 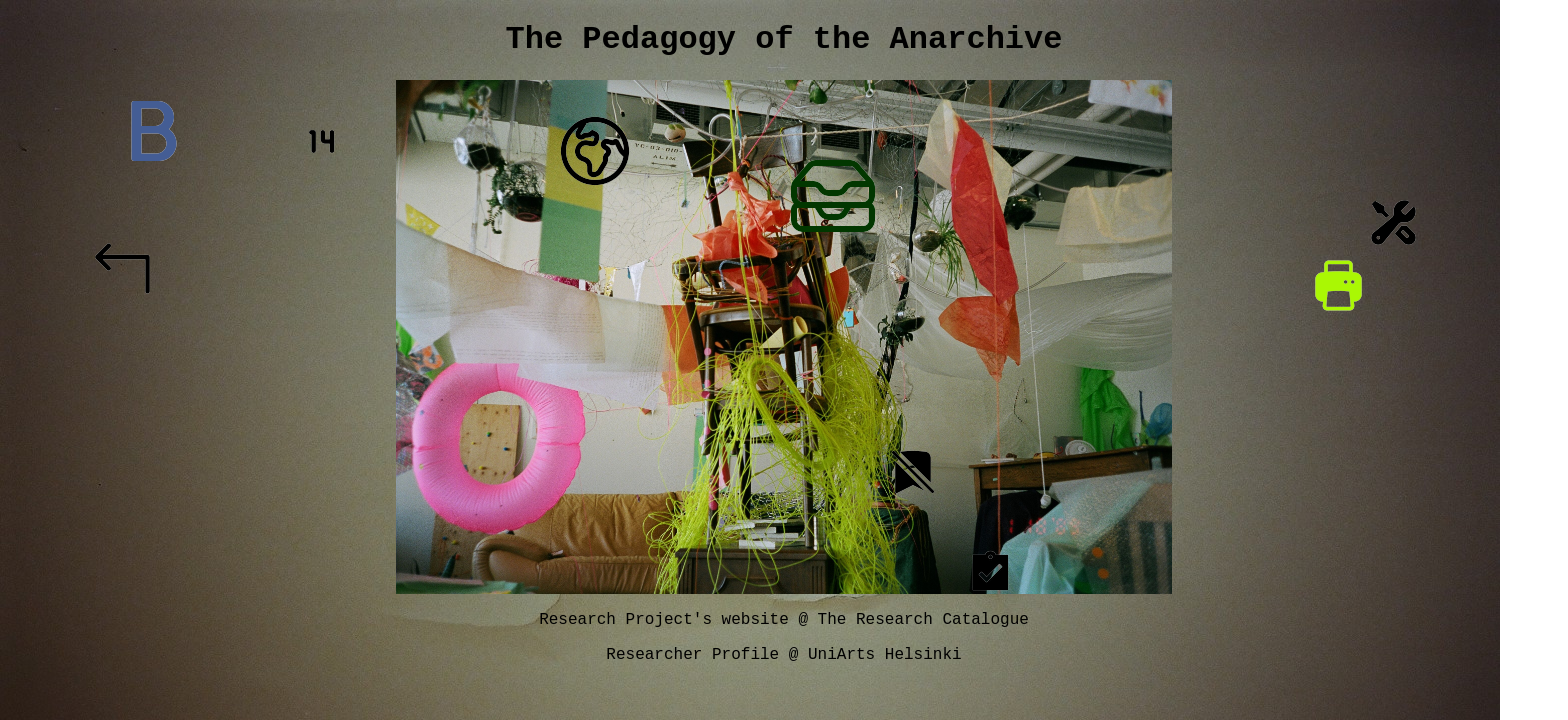 What do you see at coordinates (990, 572) in the screenshot?
I see `mark task or assignment as complete` at bounding box center [990, 572].